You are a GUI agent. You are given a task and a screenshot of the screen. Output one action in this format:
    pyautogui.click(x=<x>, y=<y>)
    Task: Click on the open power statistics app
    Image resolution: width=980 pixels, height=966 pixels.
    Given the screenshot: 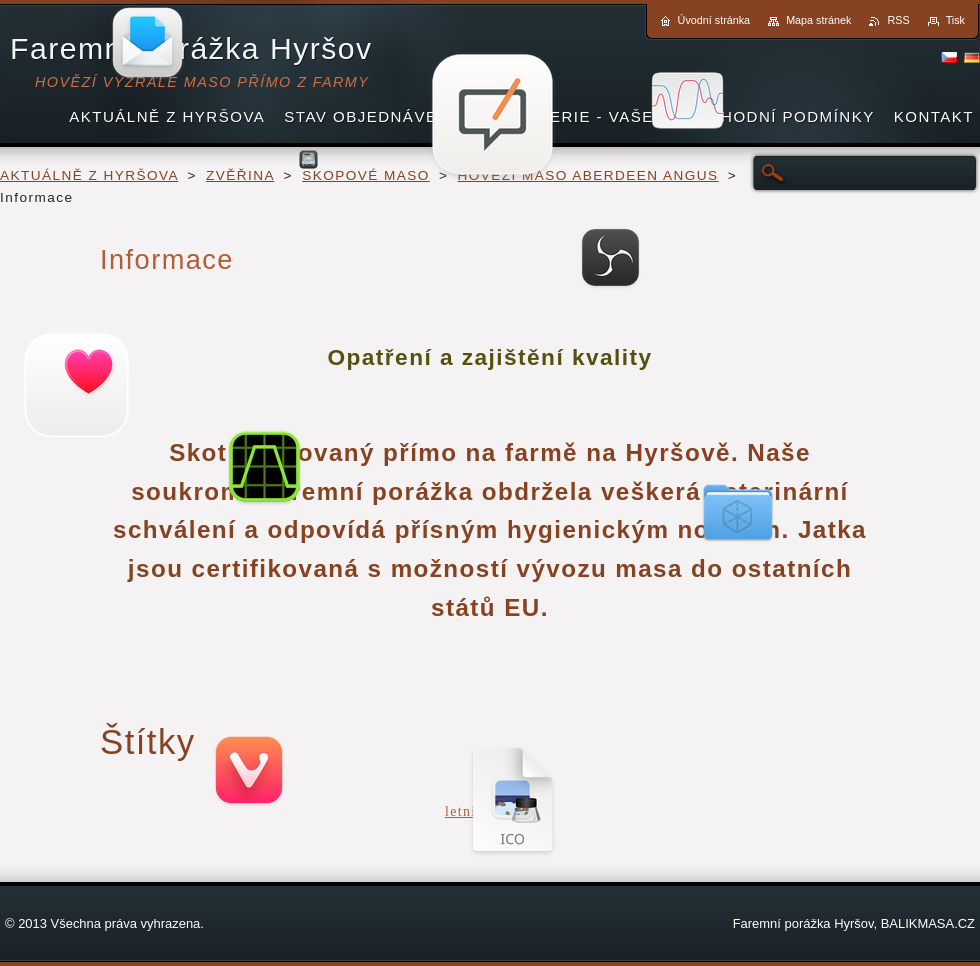 What is the action you would take?
    pyautogui.click(x=687, y=100)
    